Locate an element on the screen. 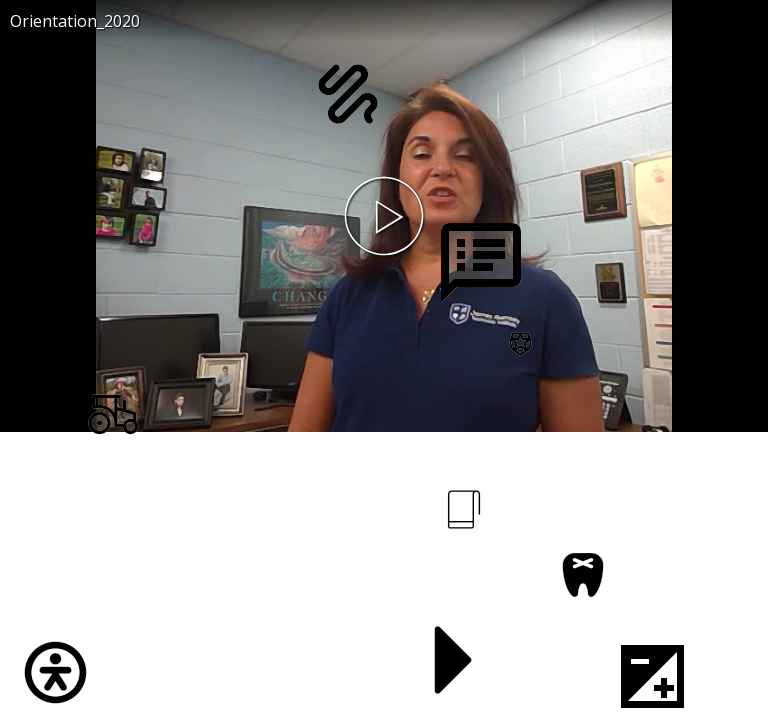 Image resolution: width=768 pixels, height=720 pixels. view user profile is located at coordinates (55, 672).